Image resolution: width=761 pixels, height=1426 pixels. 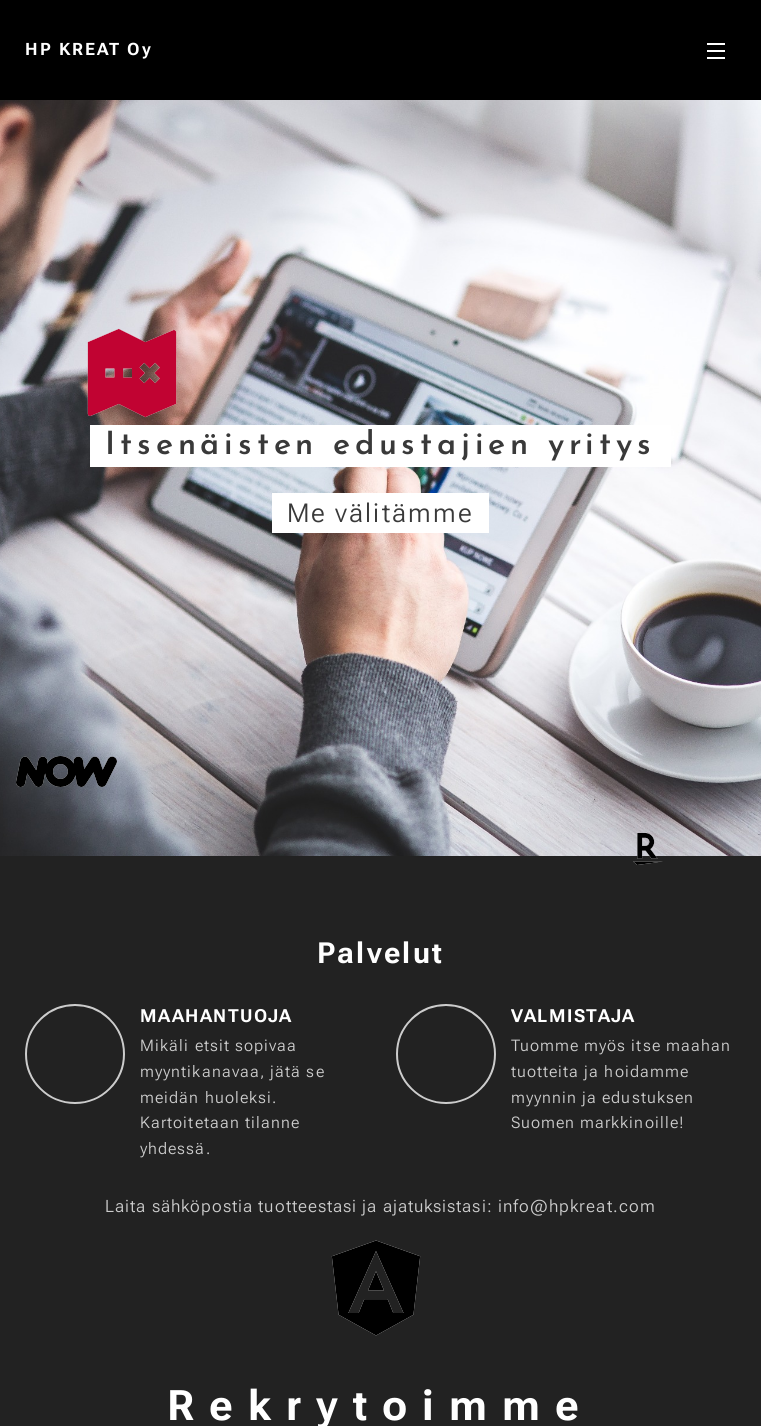 What do you see at coordinates (132, 373) in the screenshot?
I see `view treasure map or hidden location` at bounding box center [132, 373].